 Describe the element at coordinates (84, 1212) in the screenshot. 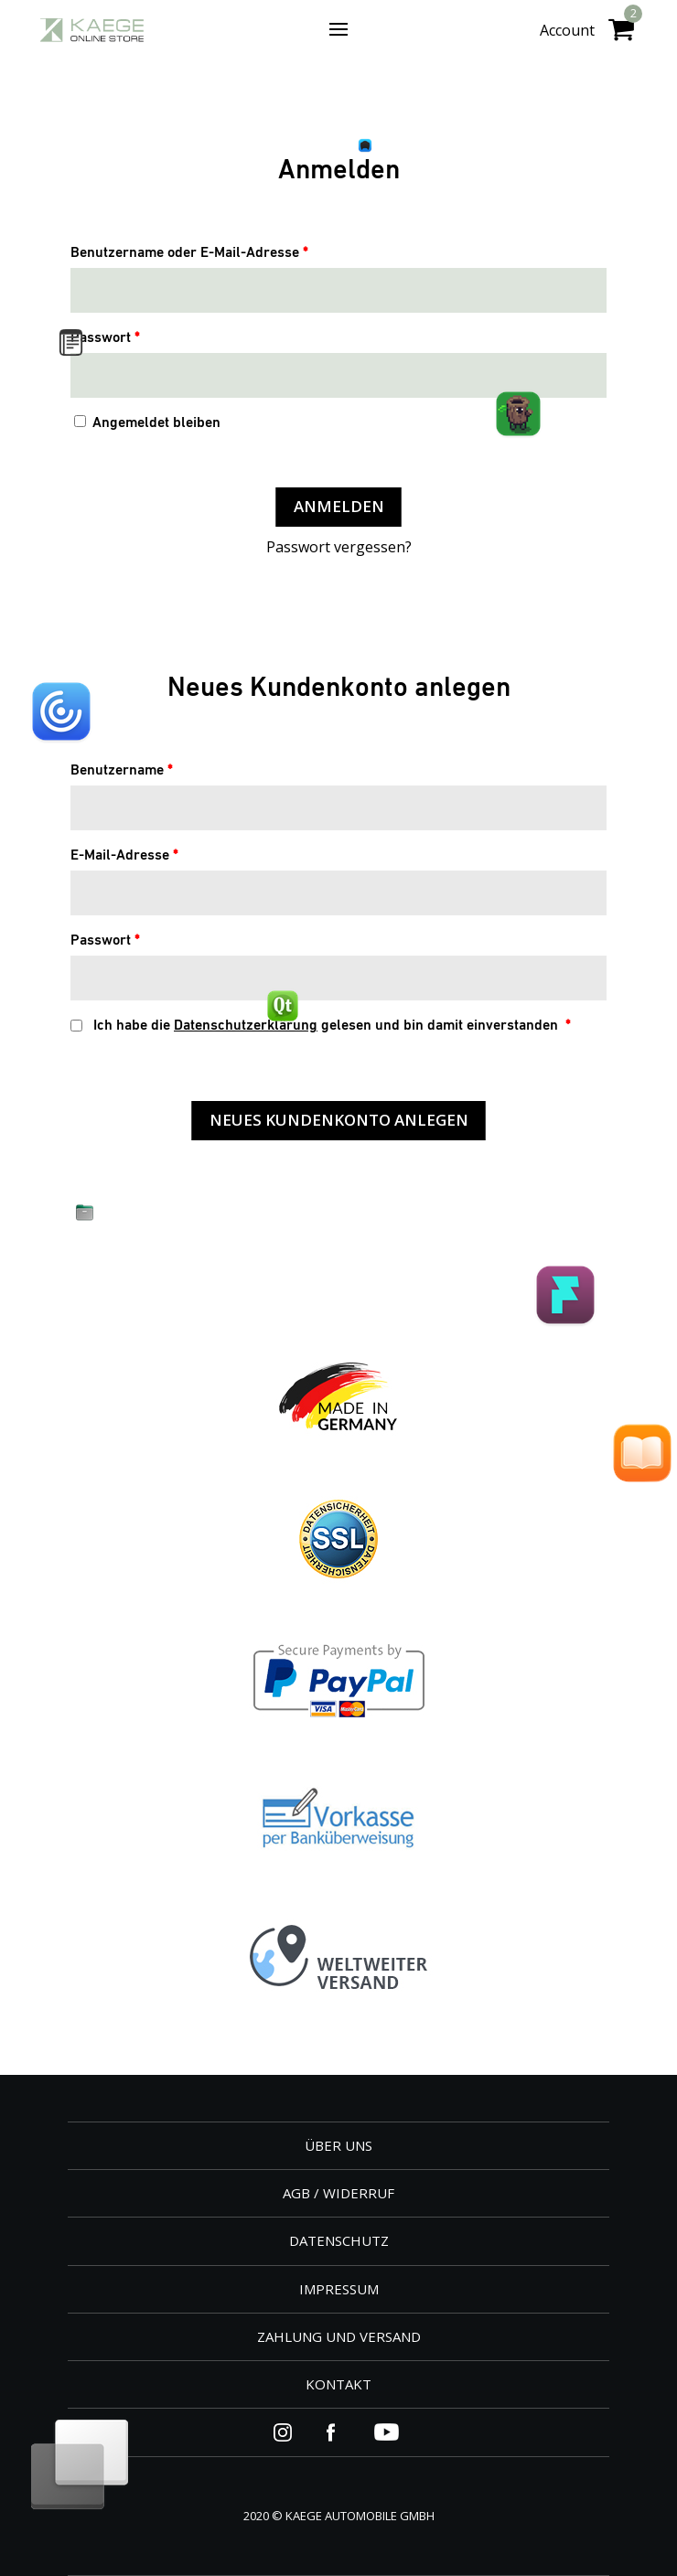

I see `open the file manager` at that location.